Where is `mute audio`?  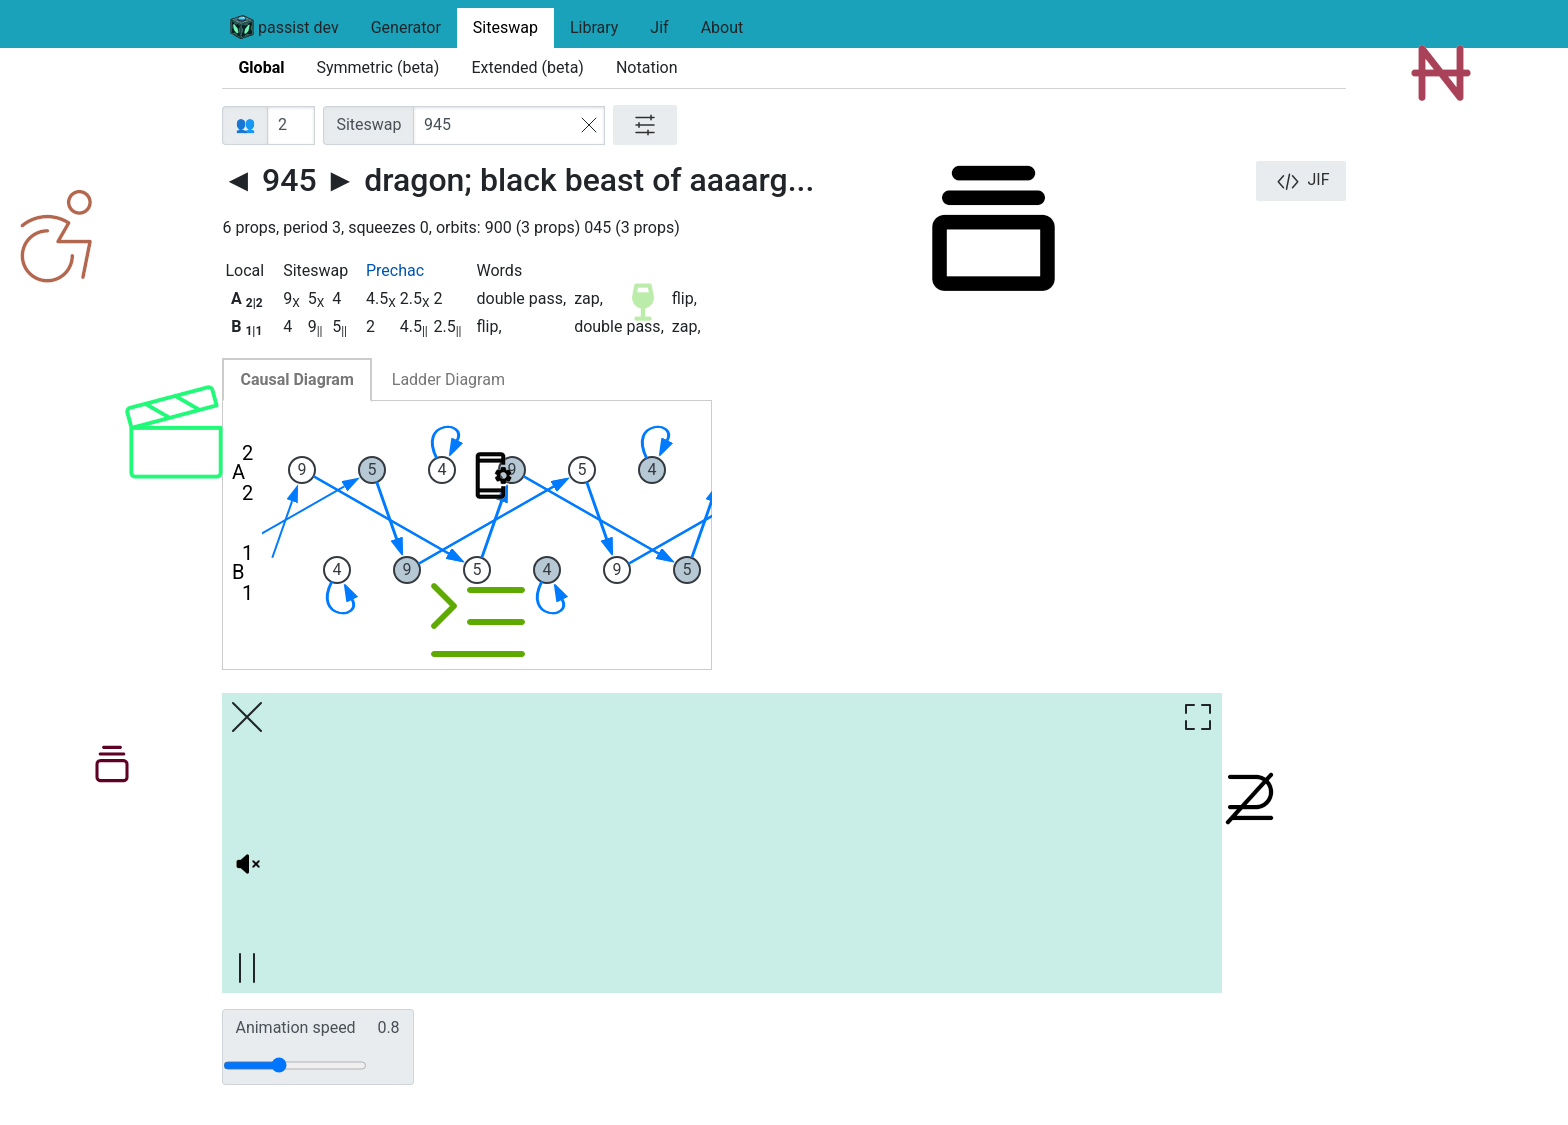 mute audio is located at coordinates (249, 864).